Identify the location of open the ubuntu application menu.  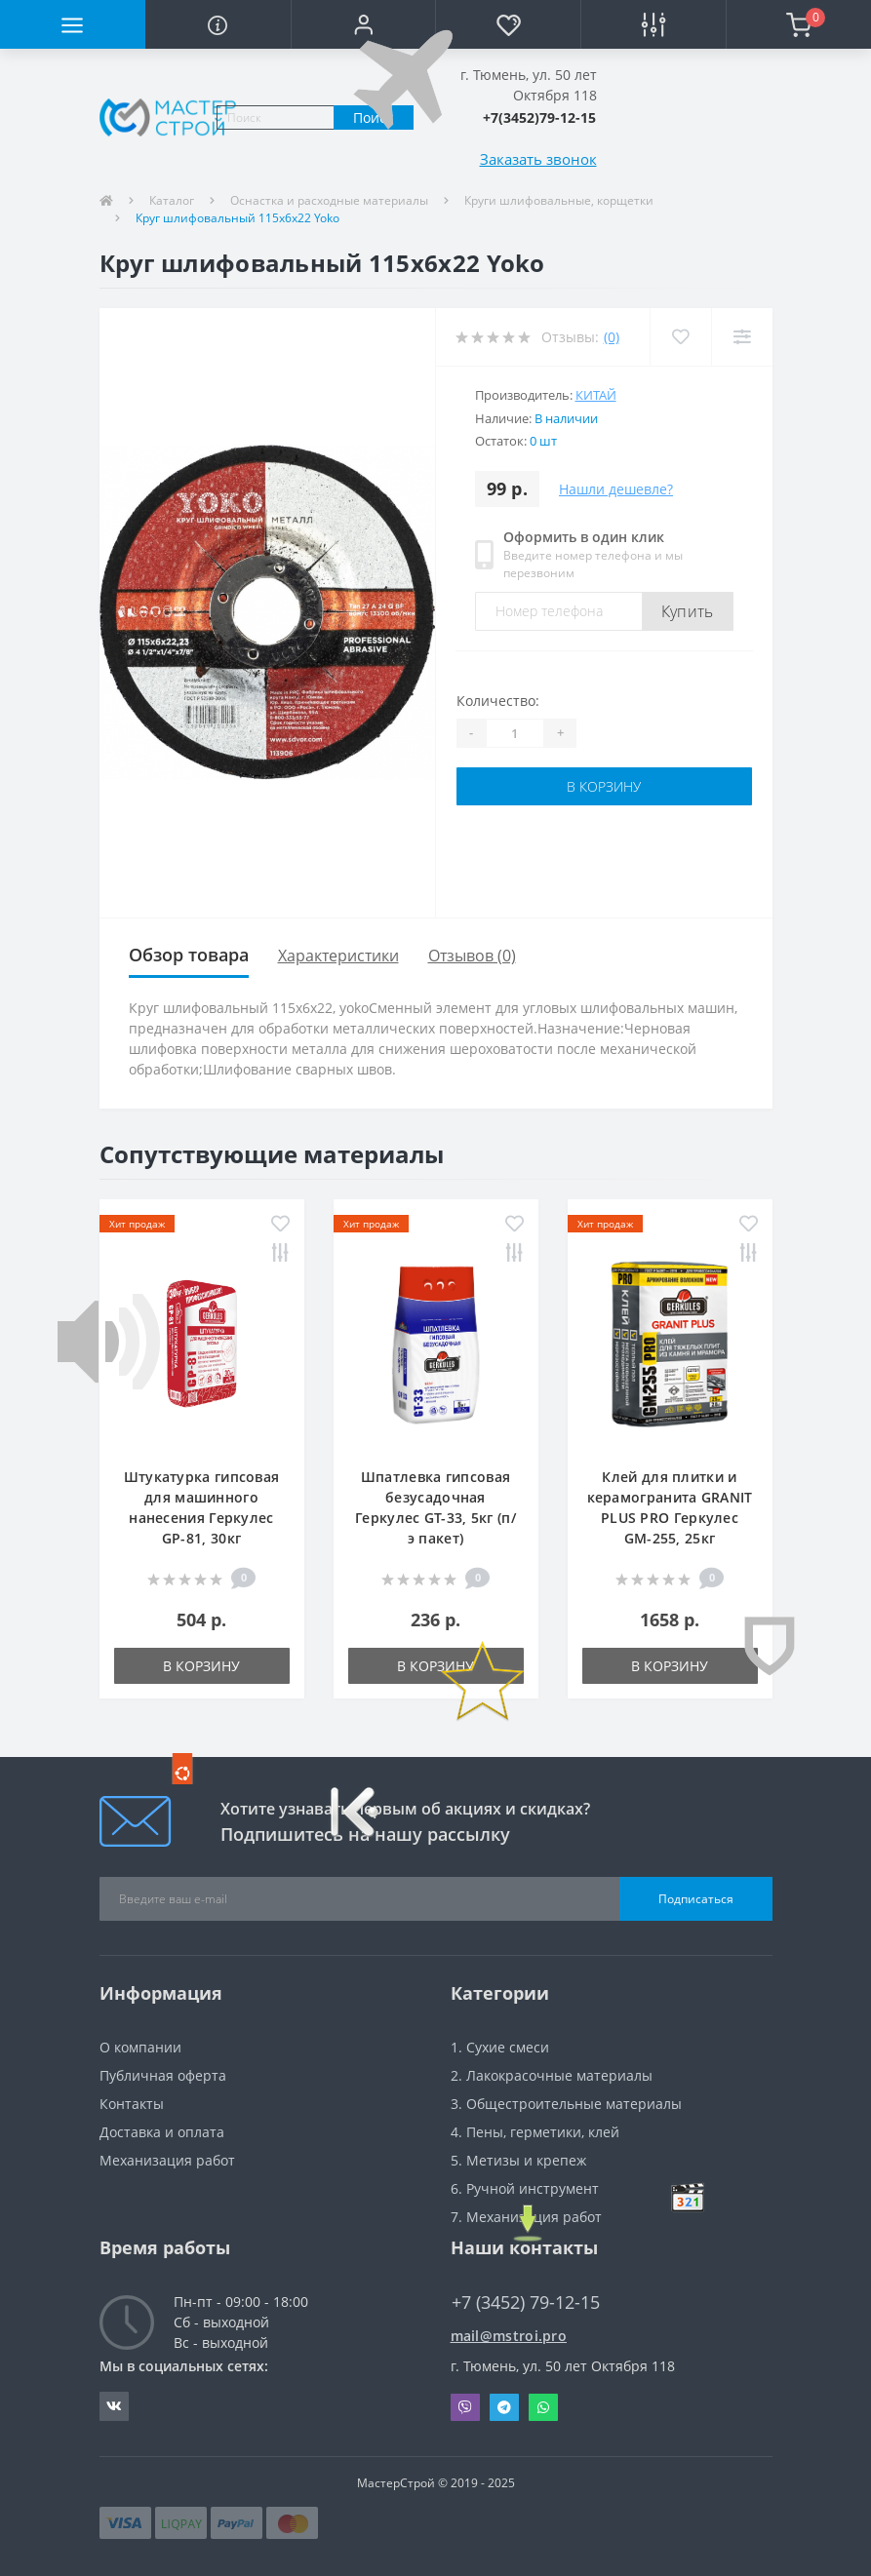
(182, 1769).